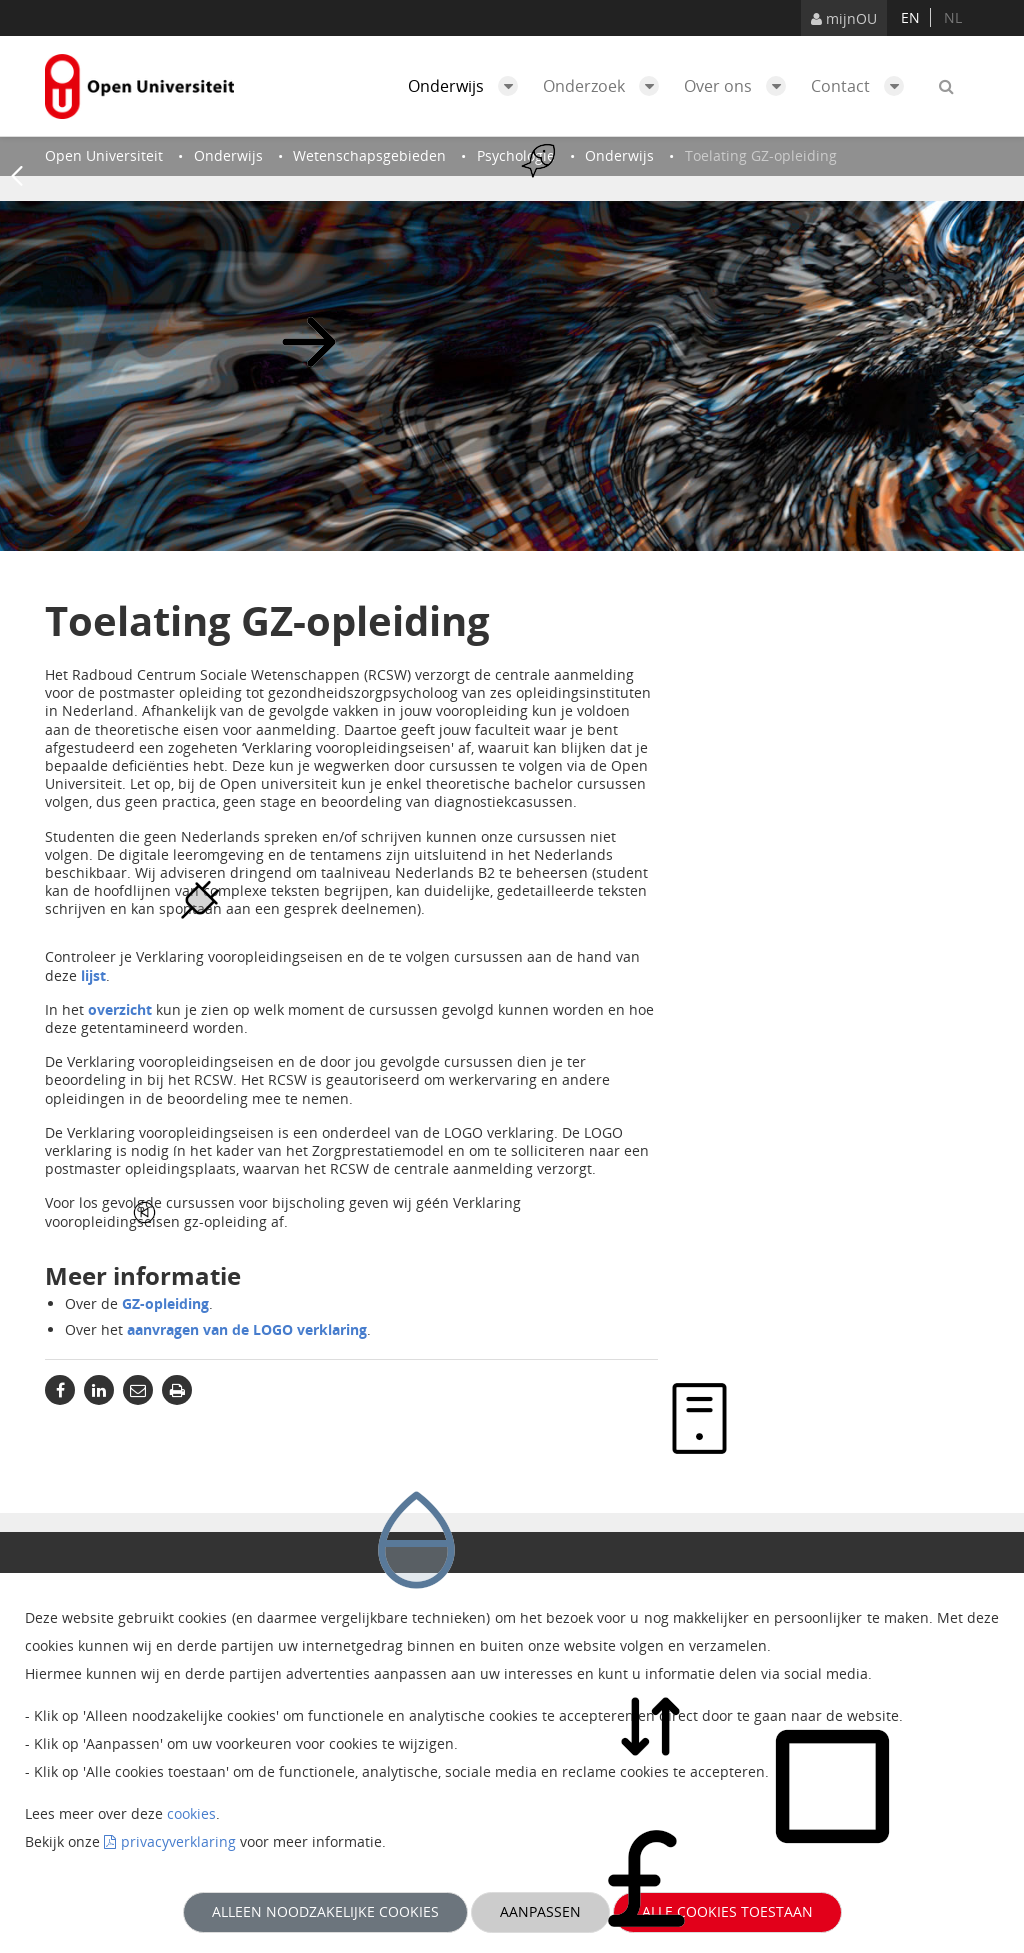  Describe the element at coordinates (650, 1726) in the screenshot. I see `sort items in ascending or descending order` at that location.